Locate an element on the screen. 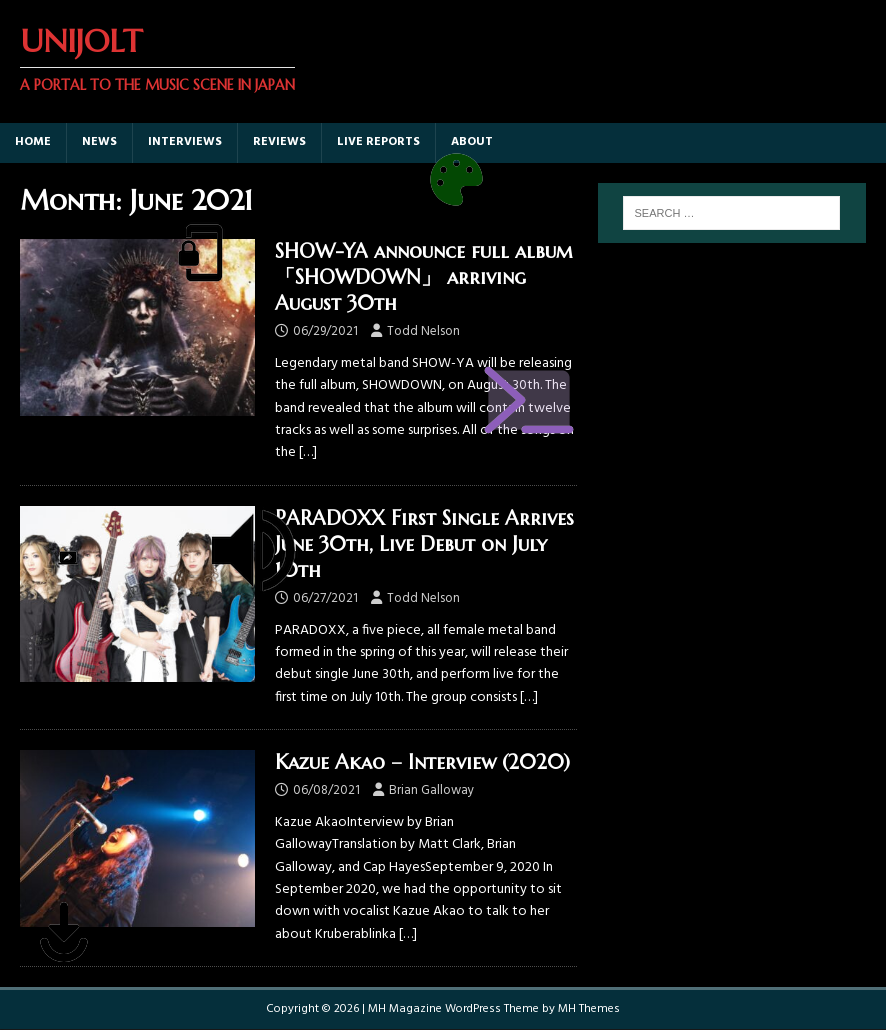 This screenshot has height=1030, width=886. share your screen with others is located at coordinates (68, 558).